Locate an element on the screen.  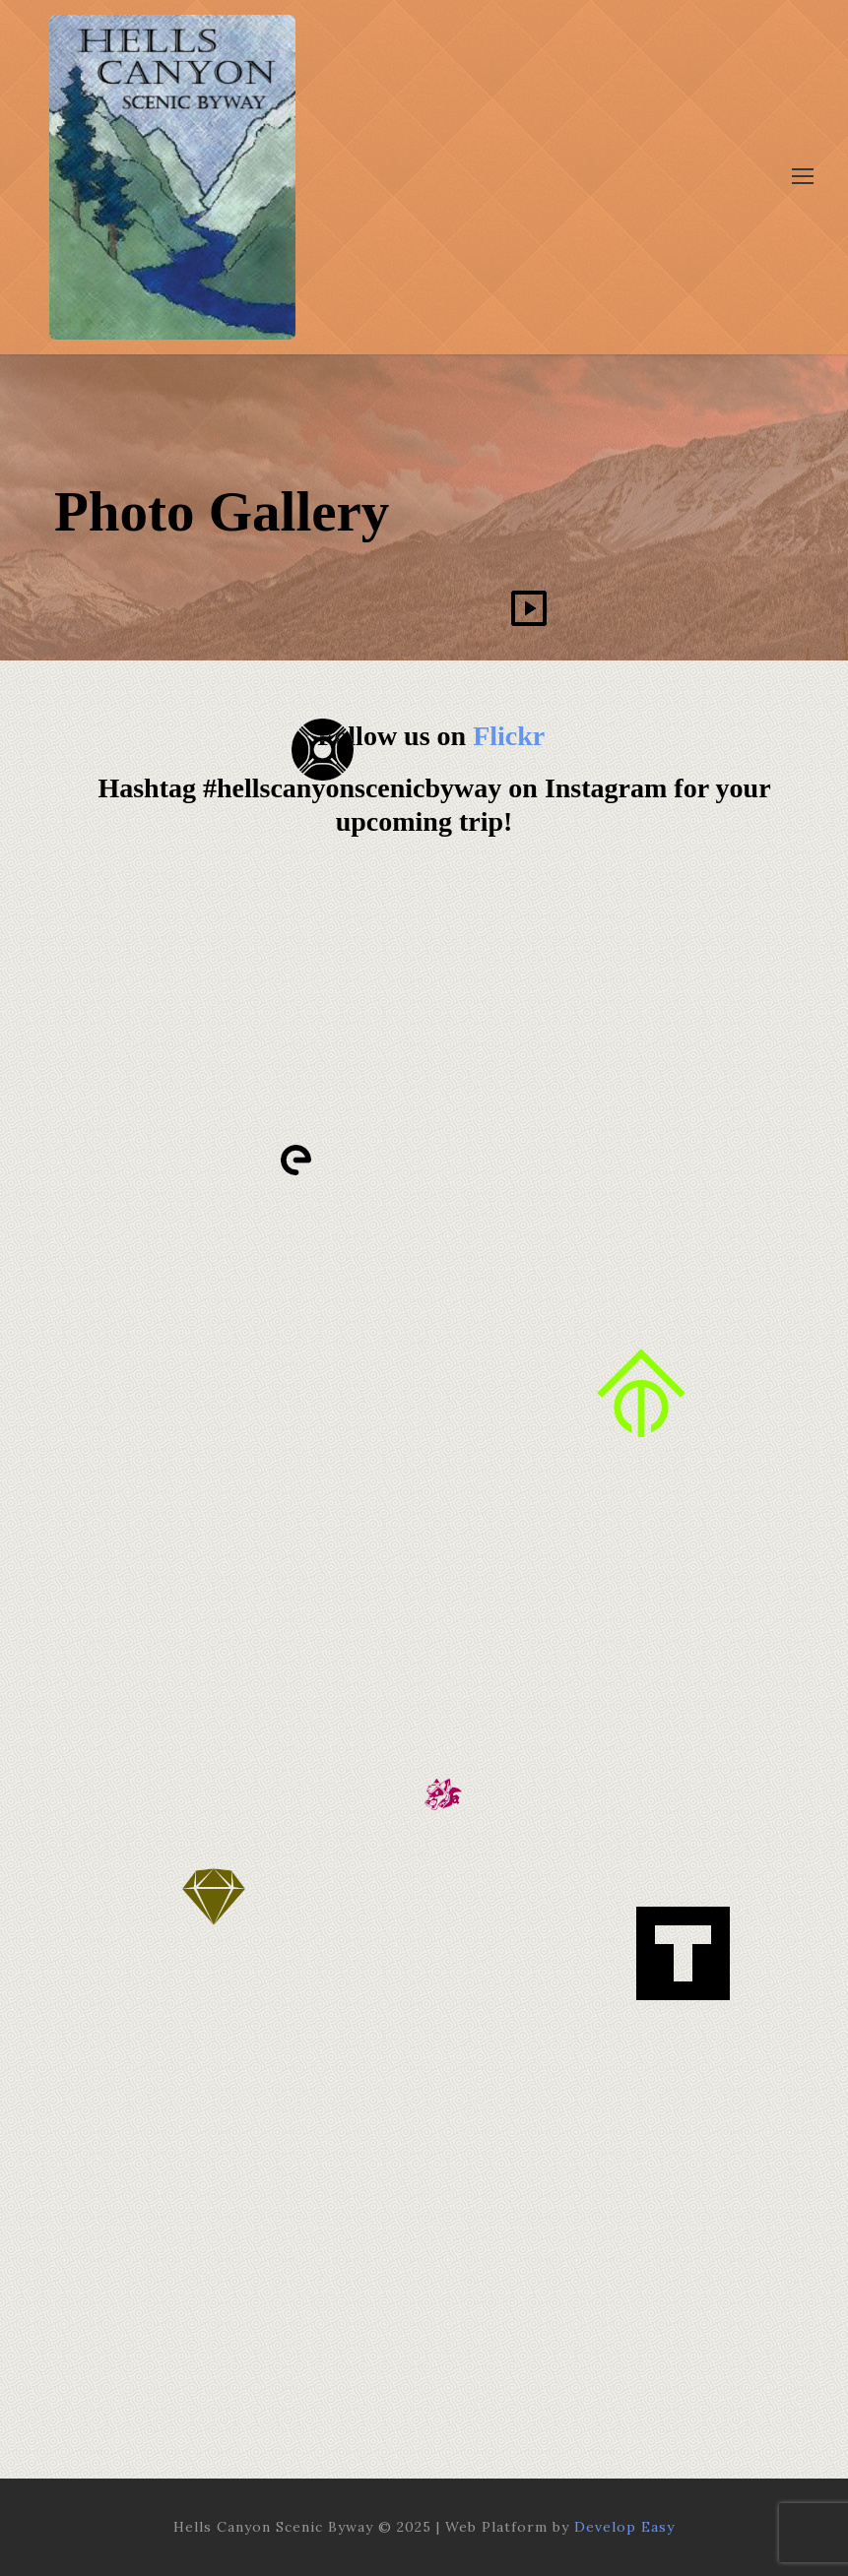
open Sketch design app is located at coordinates (214, 1897).